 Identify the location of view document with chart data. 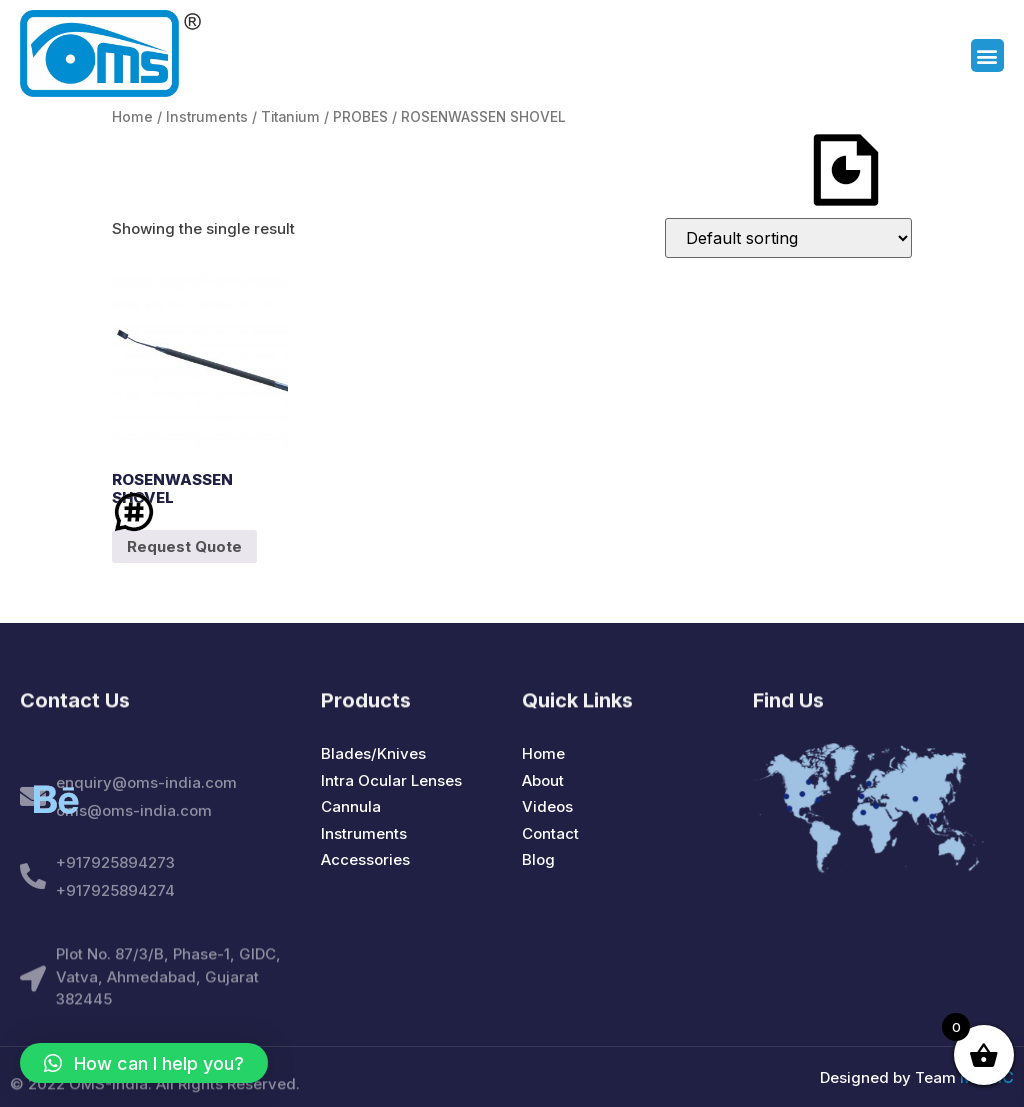
(846, 170).